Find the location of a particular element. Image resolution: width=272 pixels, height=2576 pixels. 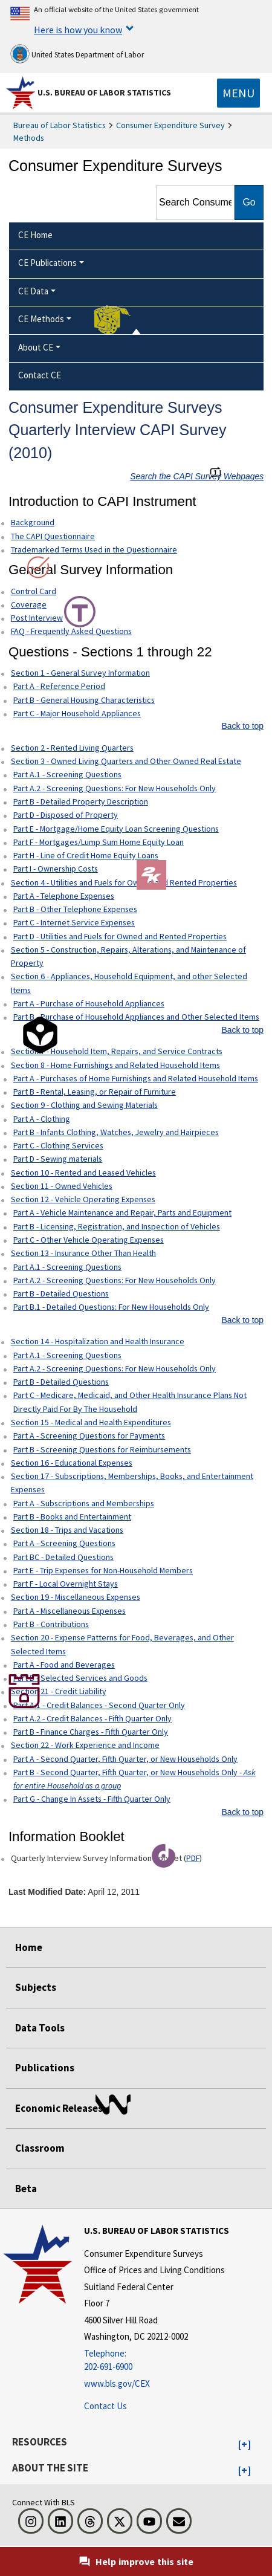

rook brand logo is located at coordinates (24, 1691).